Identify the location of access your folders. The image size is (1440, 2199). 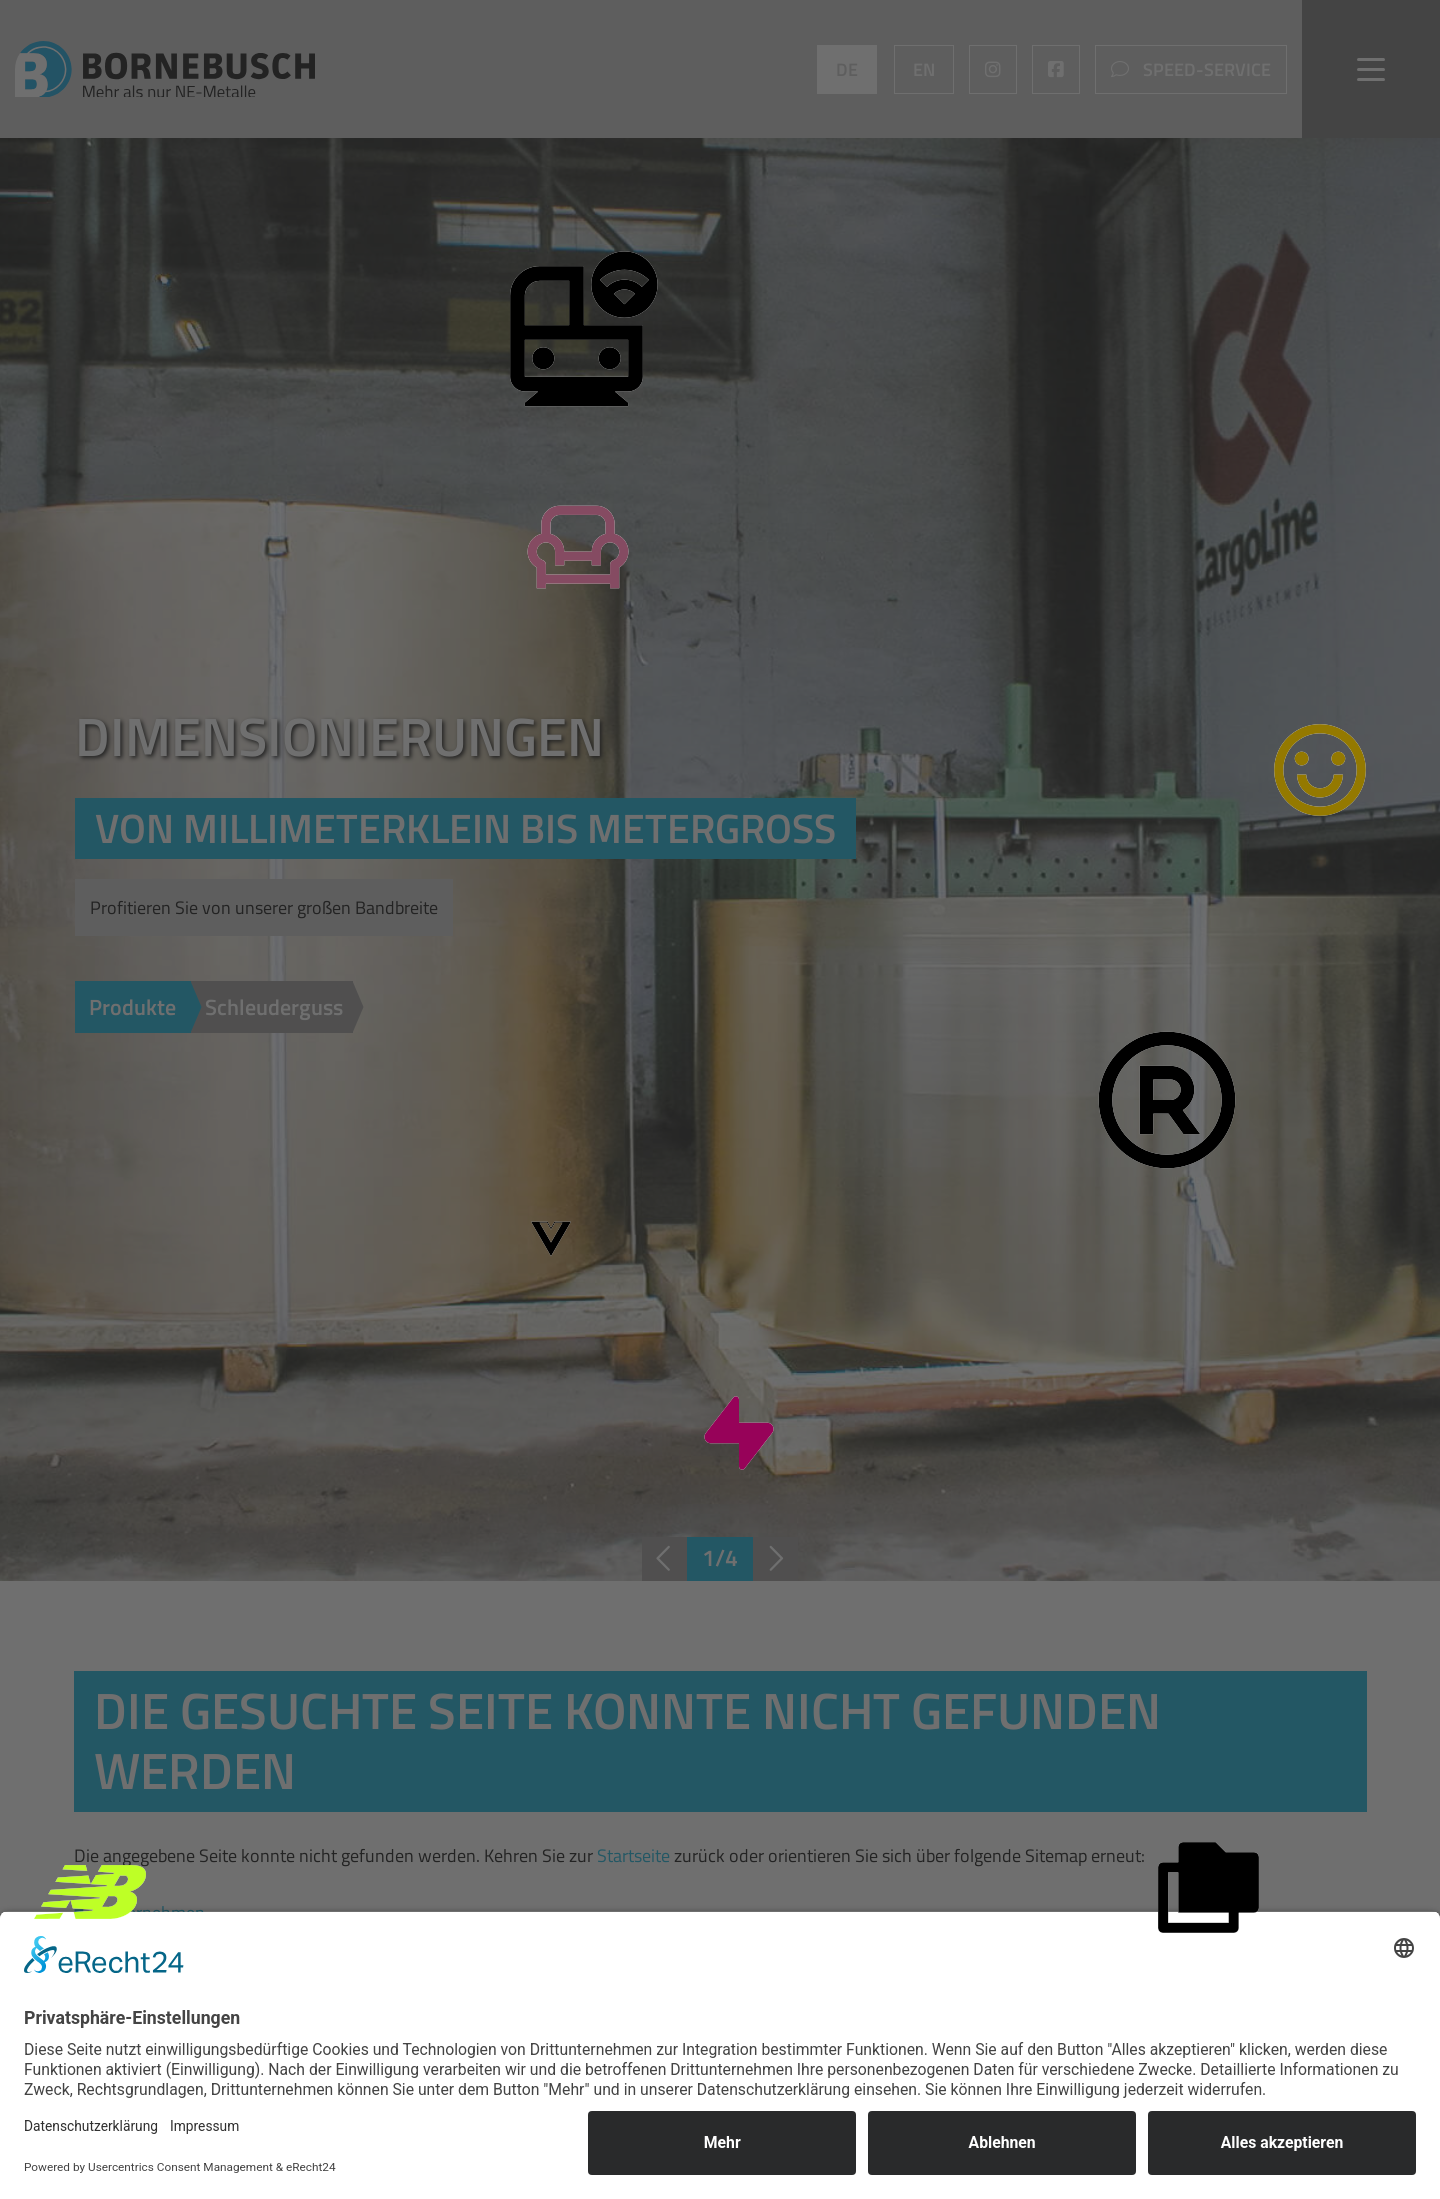
(1208, 1887).